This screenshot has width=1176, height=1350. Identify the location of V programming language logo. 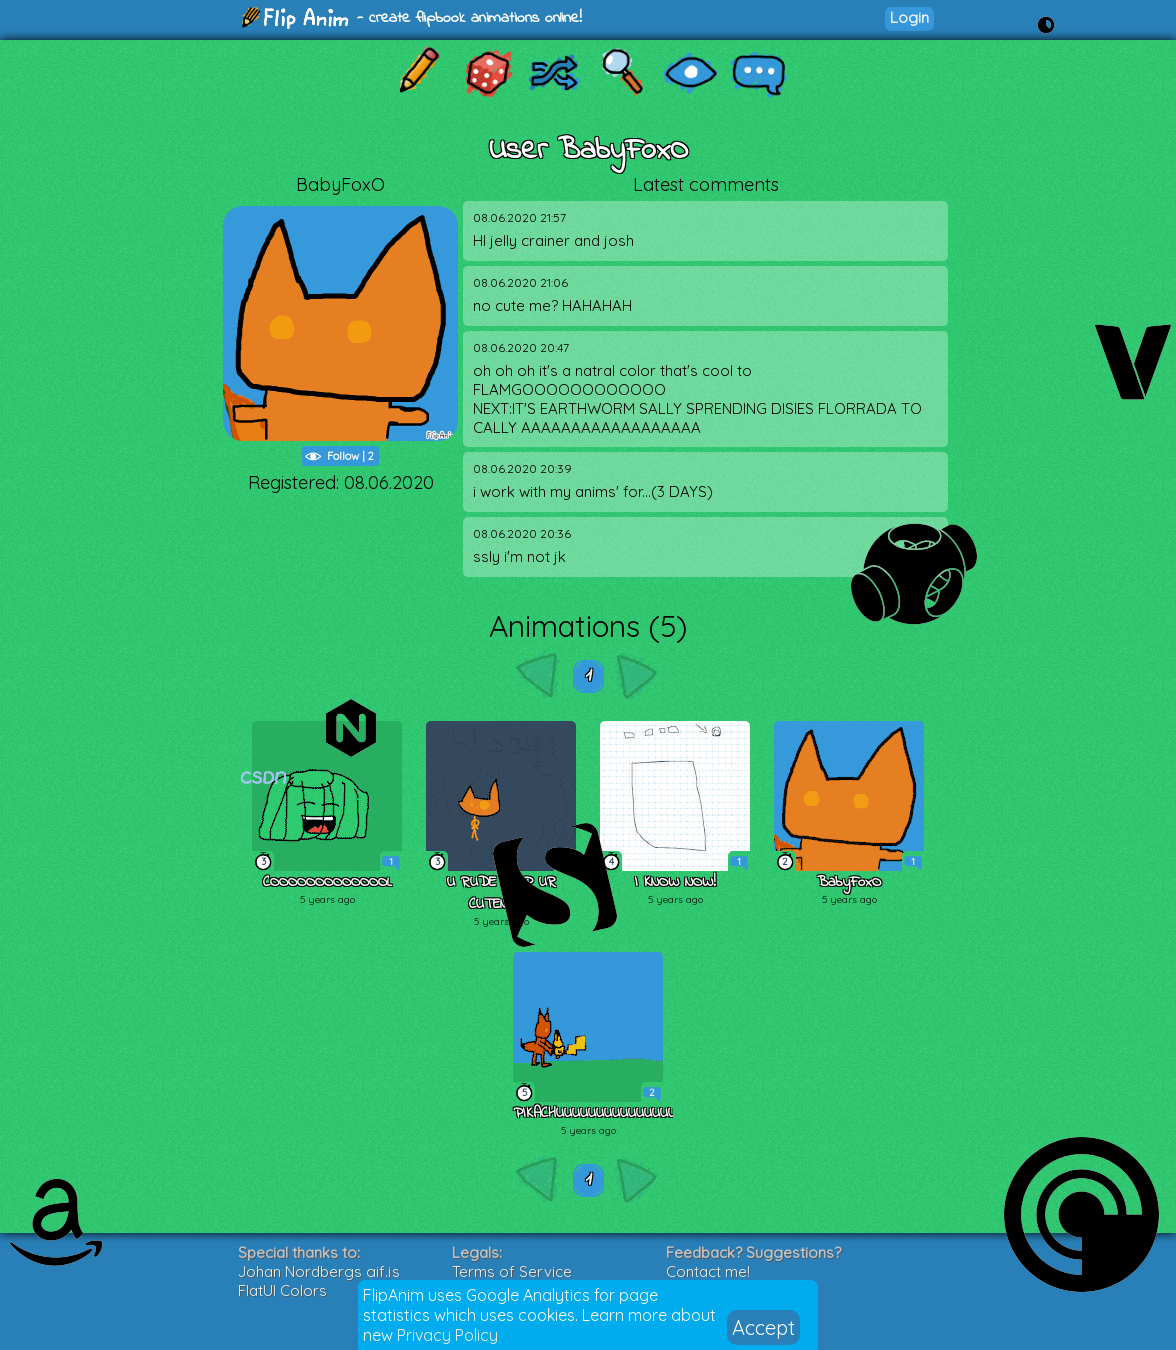
(1133, 362).